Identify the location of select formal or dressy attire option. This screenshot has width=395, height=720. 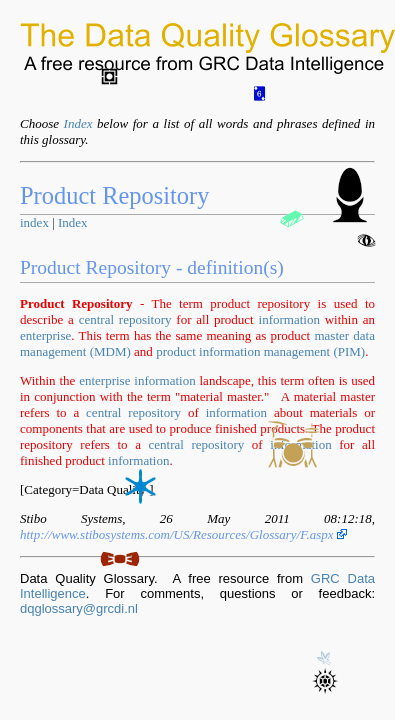
(120, 559).